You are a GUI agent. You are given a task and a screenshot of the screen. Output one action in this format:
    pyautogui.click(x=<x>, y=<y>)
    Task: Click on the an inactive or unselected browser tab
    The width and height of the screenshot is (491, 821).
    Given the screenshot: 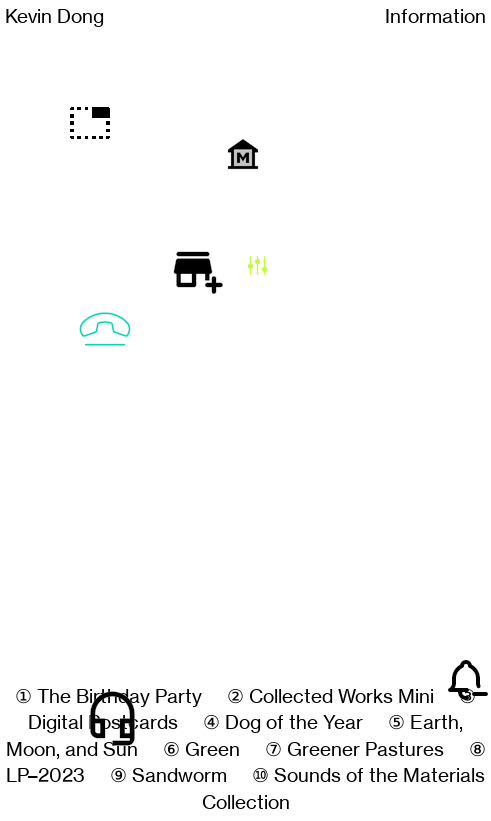 What is the action you would take?
    pyautogui.click(x=90, y=123)
    